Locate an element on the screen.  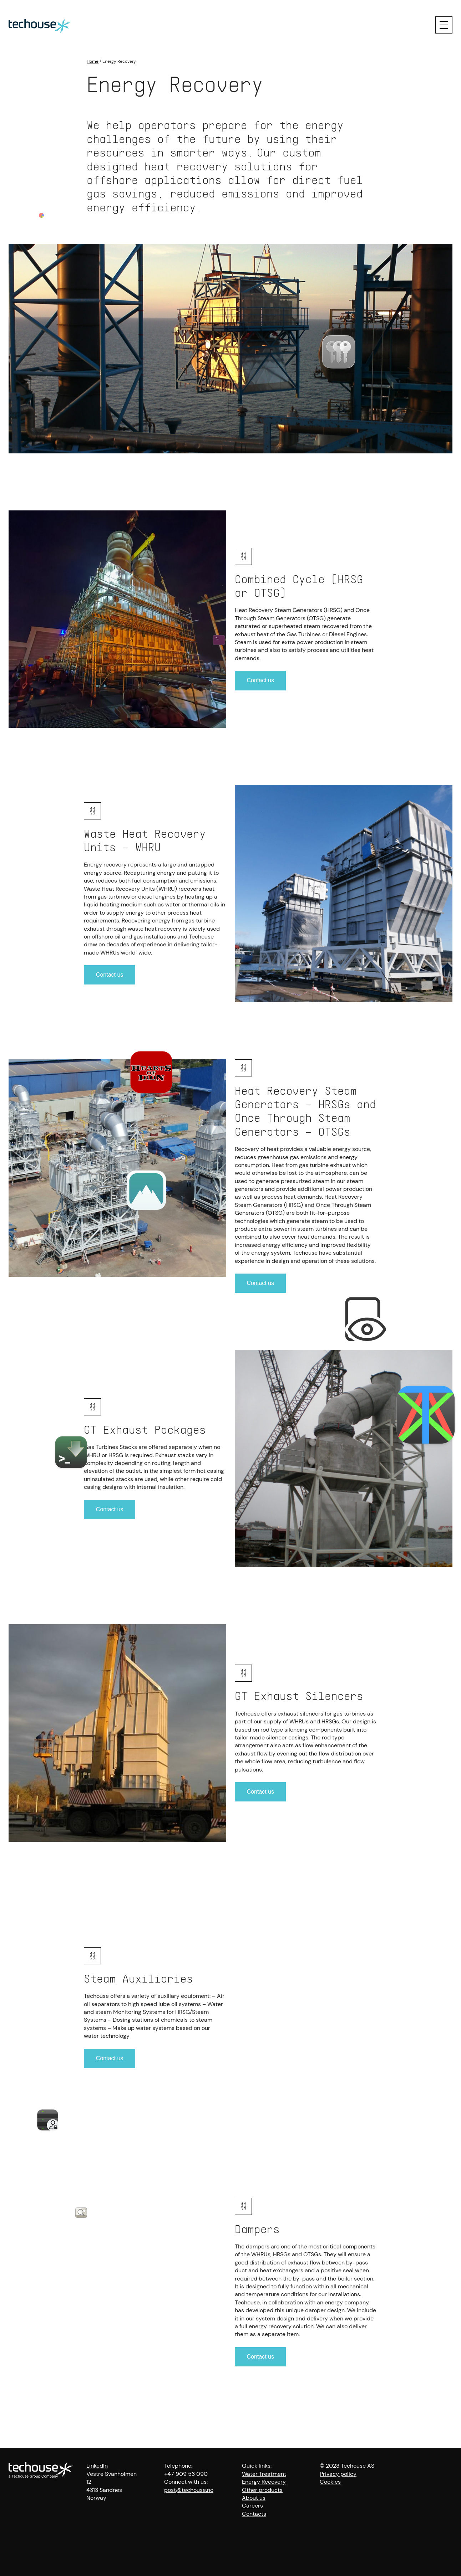
open terminal application is located at coordinates (219, 640).